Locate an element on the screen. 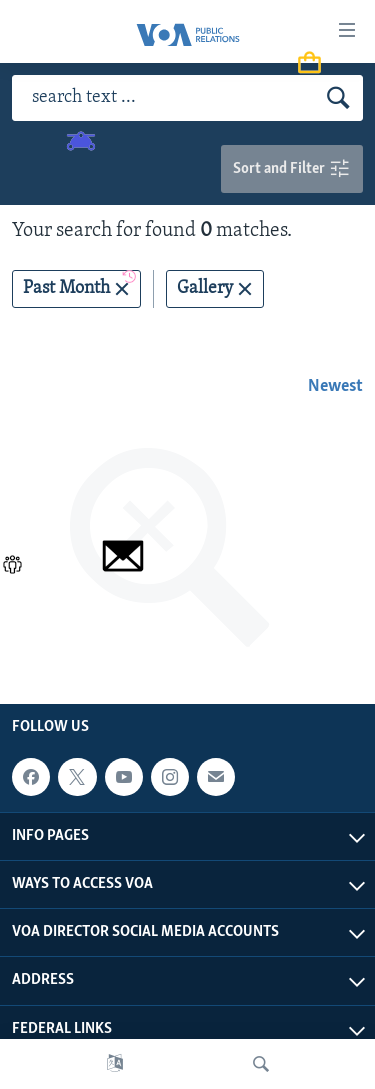 This screenshot has width=375, height=1089. view history or recent activity is located at coordinates (129, 276).